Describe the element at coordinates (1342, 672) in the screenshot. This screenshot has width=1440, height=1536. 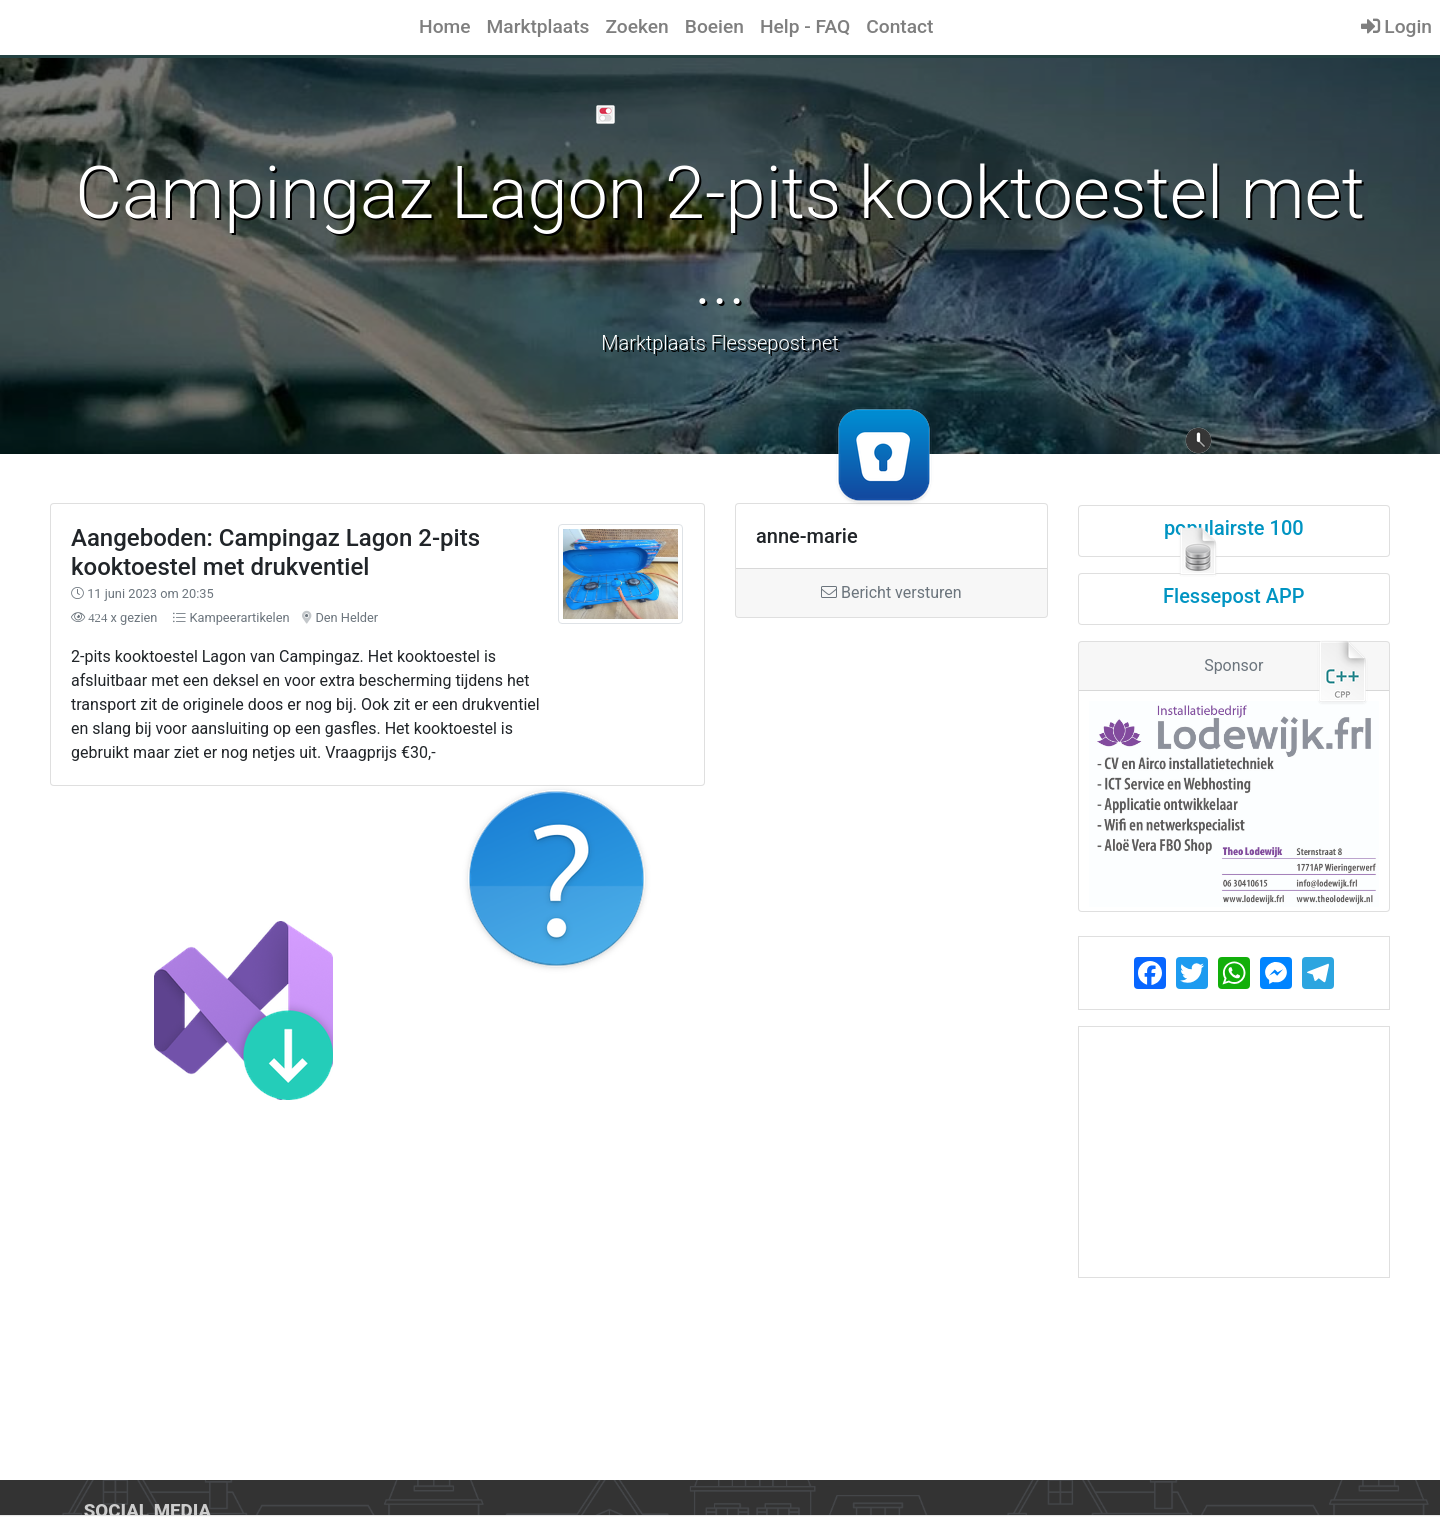
I see `a C++ source code file` at that location.